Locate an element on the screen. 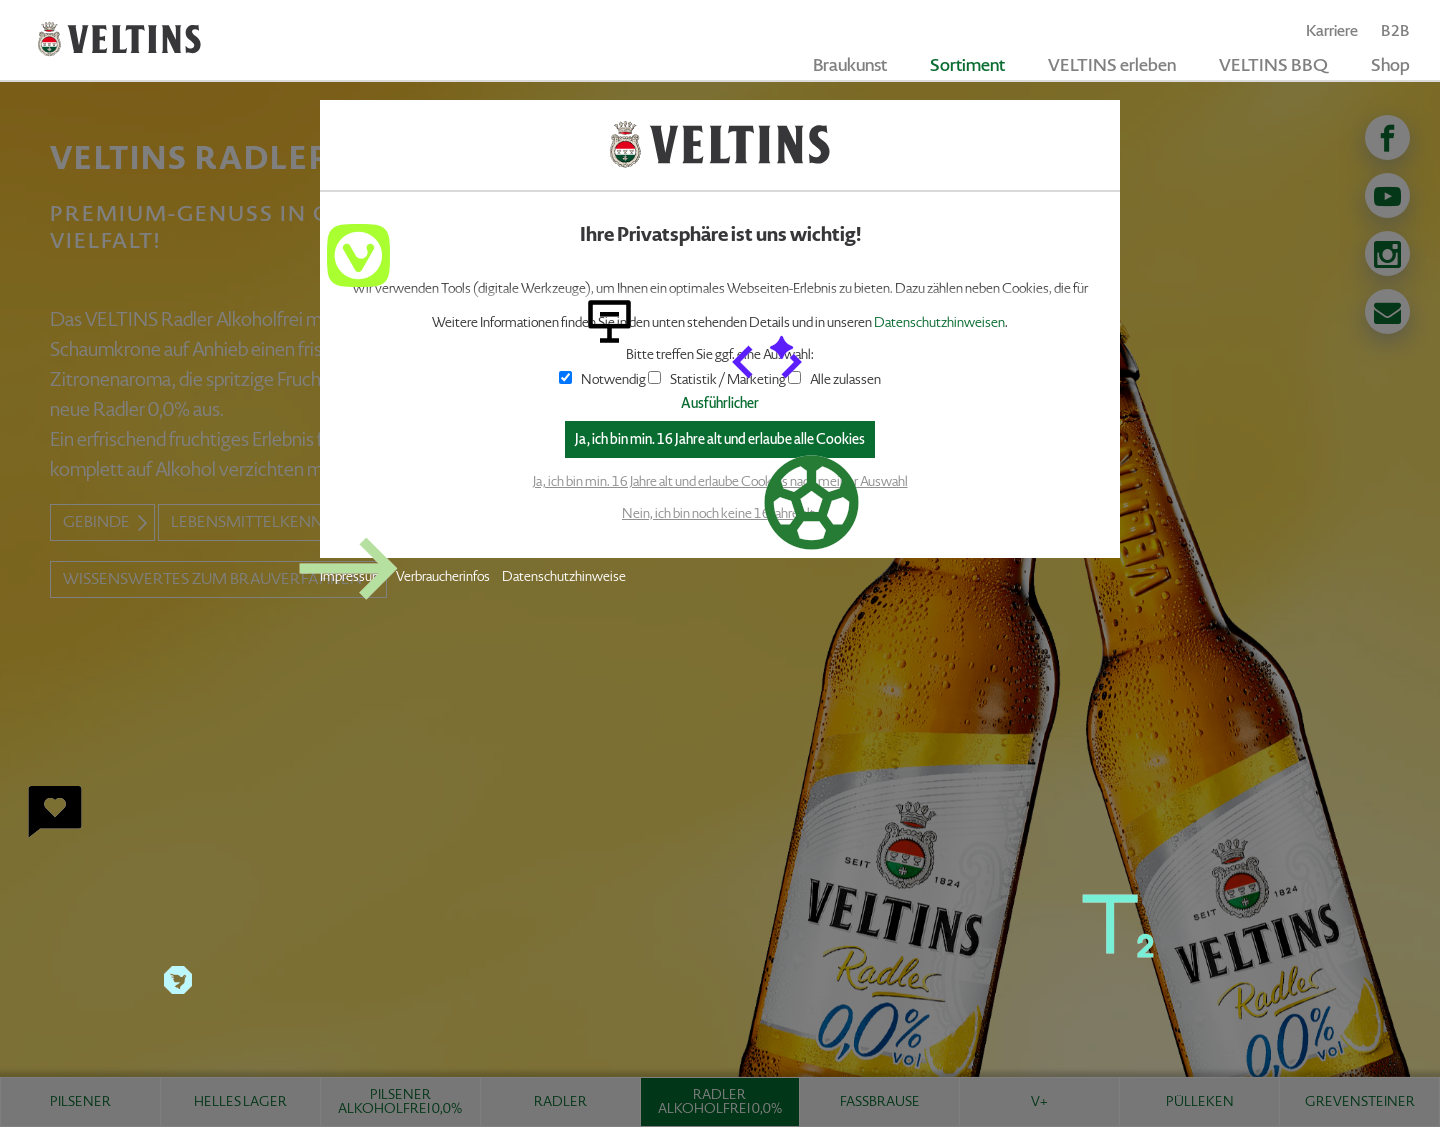 This screenshot has height=1127, width=1440. indicates a reserved item or resource is located at coordinates (609, 321).